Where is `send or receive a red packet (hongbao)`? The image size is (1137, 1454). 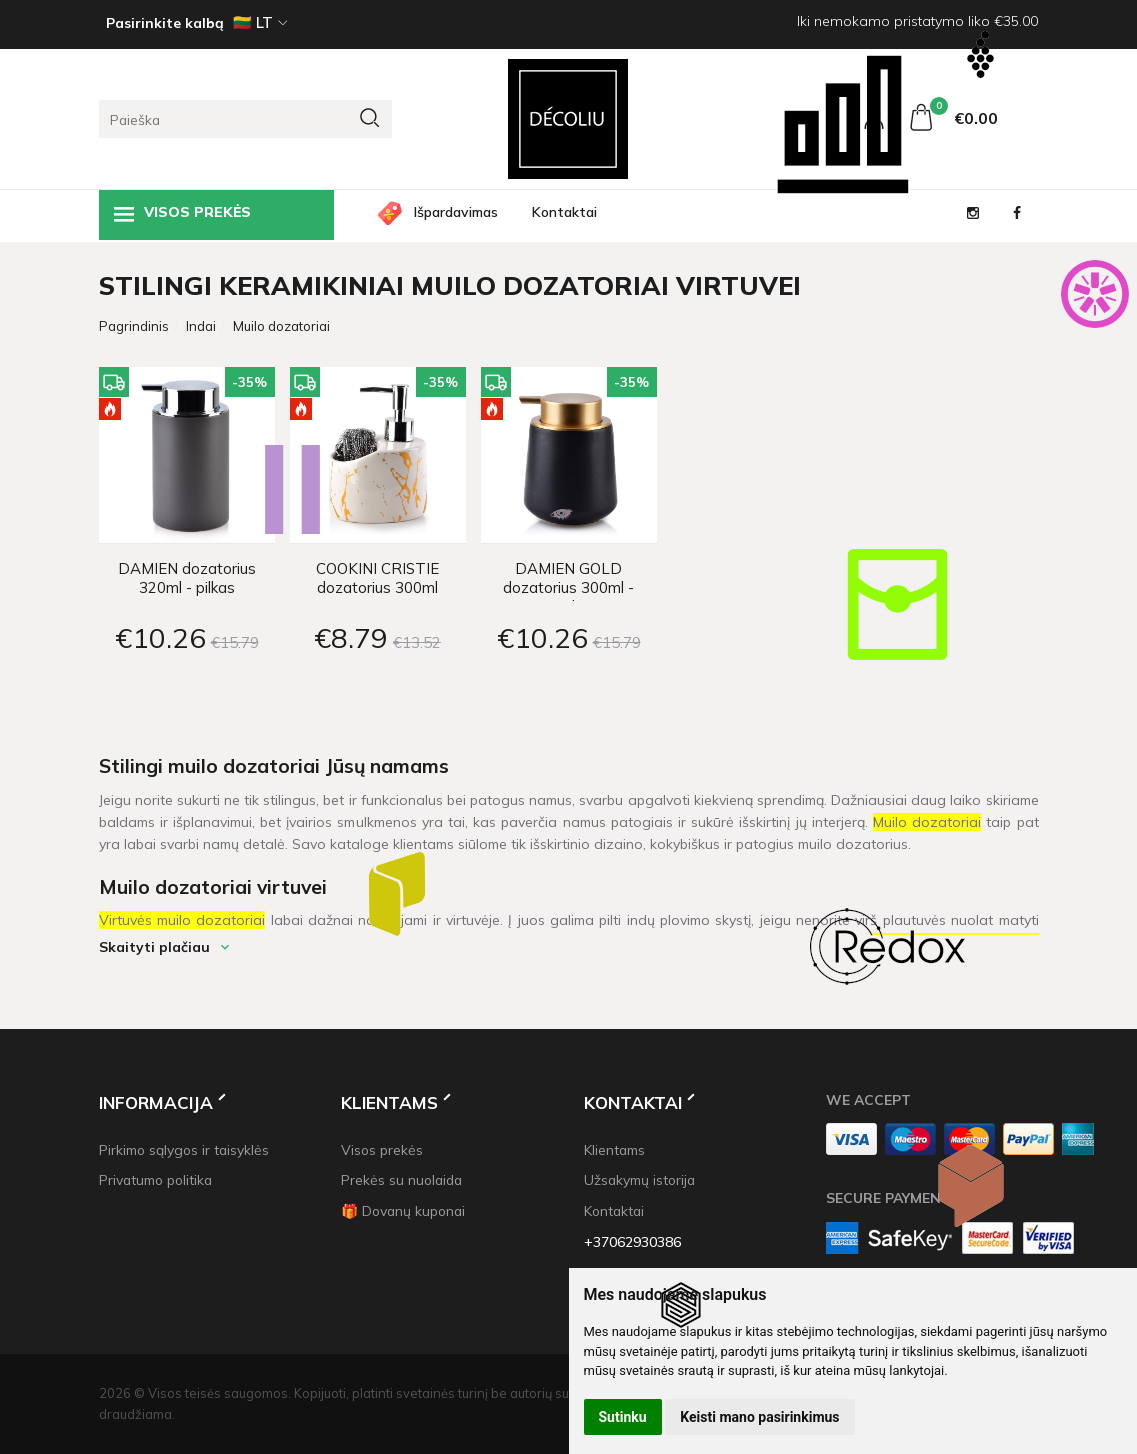
send or receive a red packet (hongbao) is located at coordinates (897, 604).